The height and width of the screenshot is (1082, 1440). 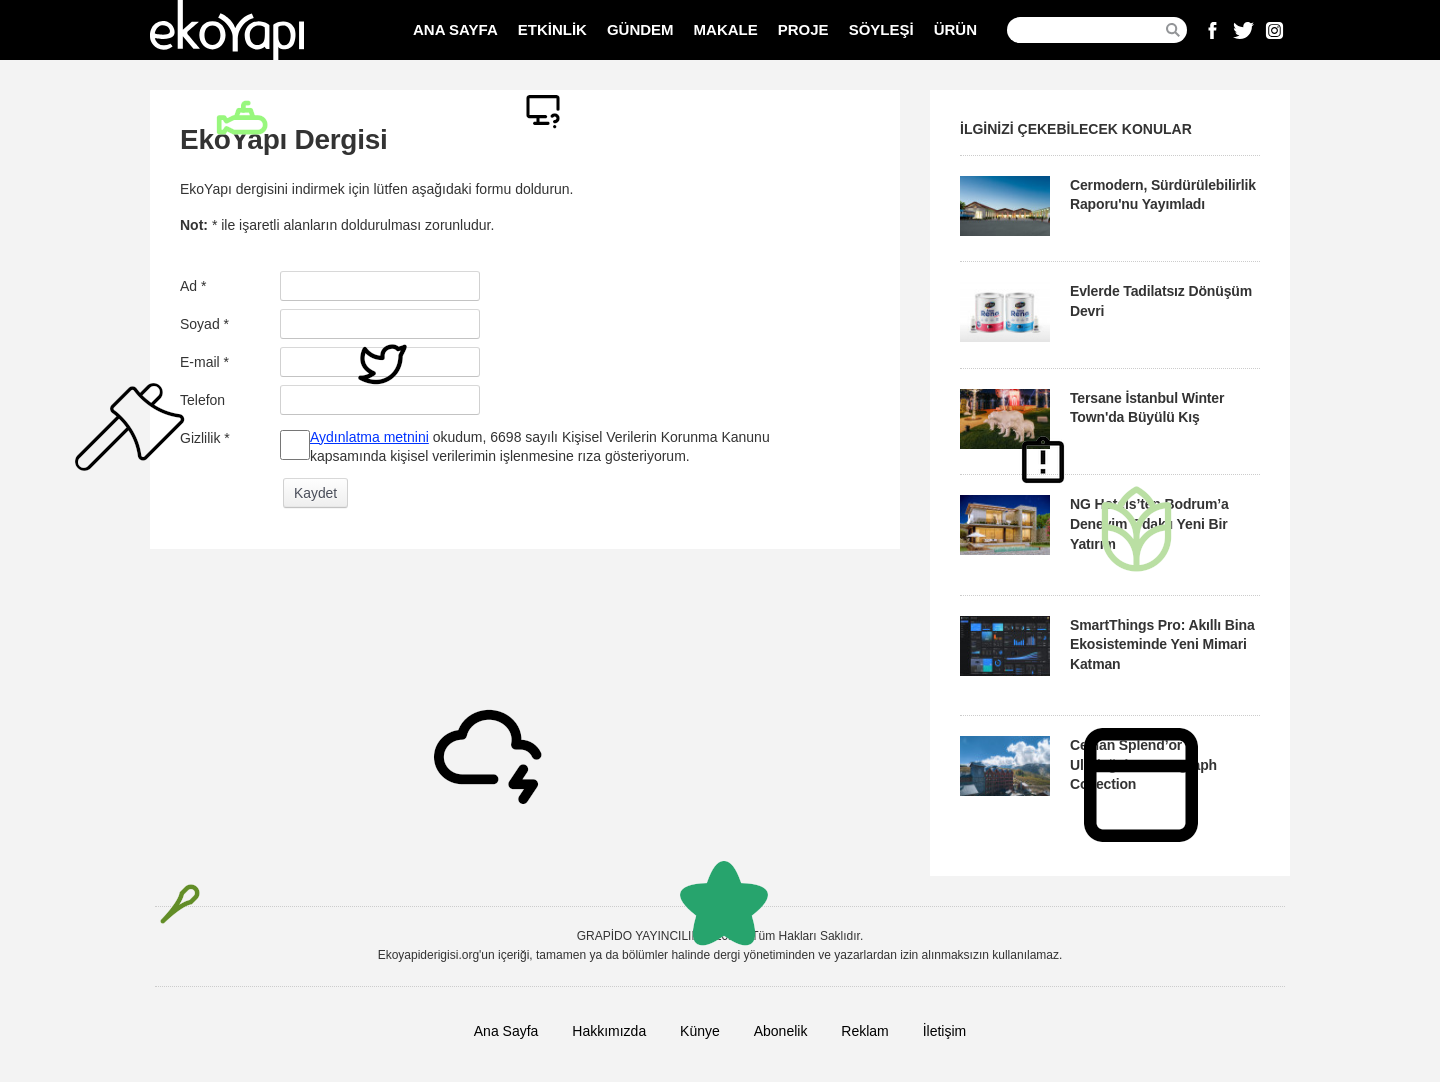 I want to click on toggle the navigation bar visibility, so click(x=1141, y=785).